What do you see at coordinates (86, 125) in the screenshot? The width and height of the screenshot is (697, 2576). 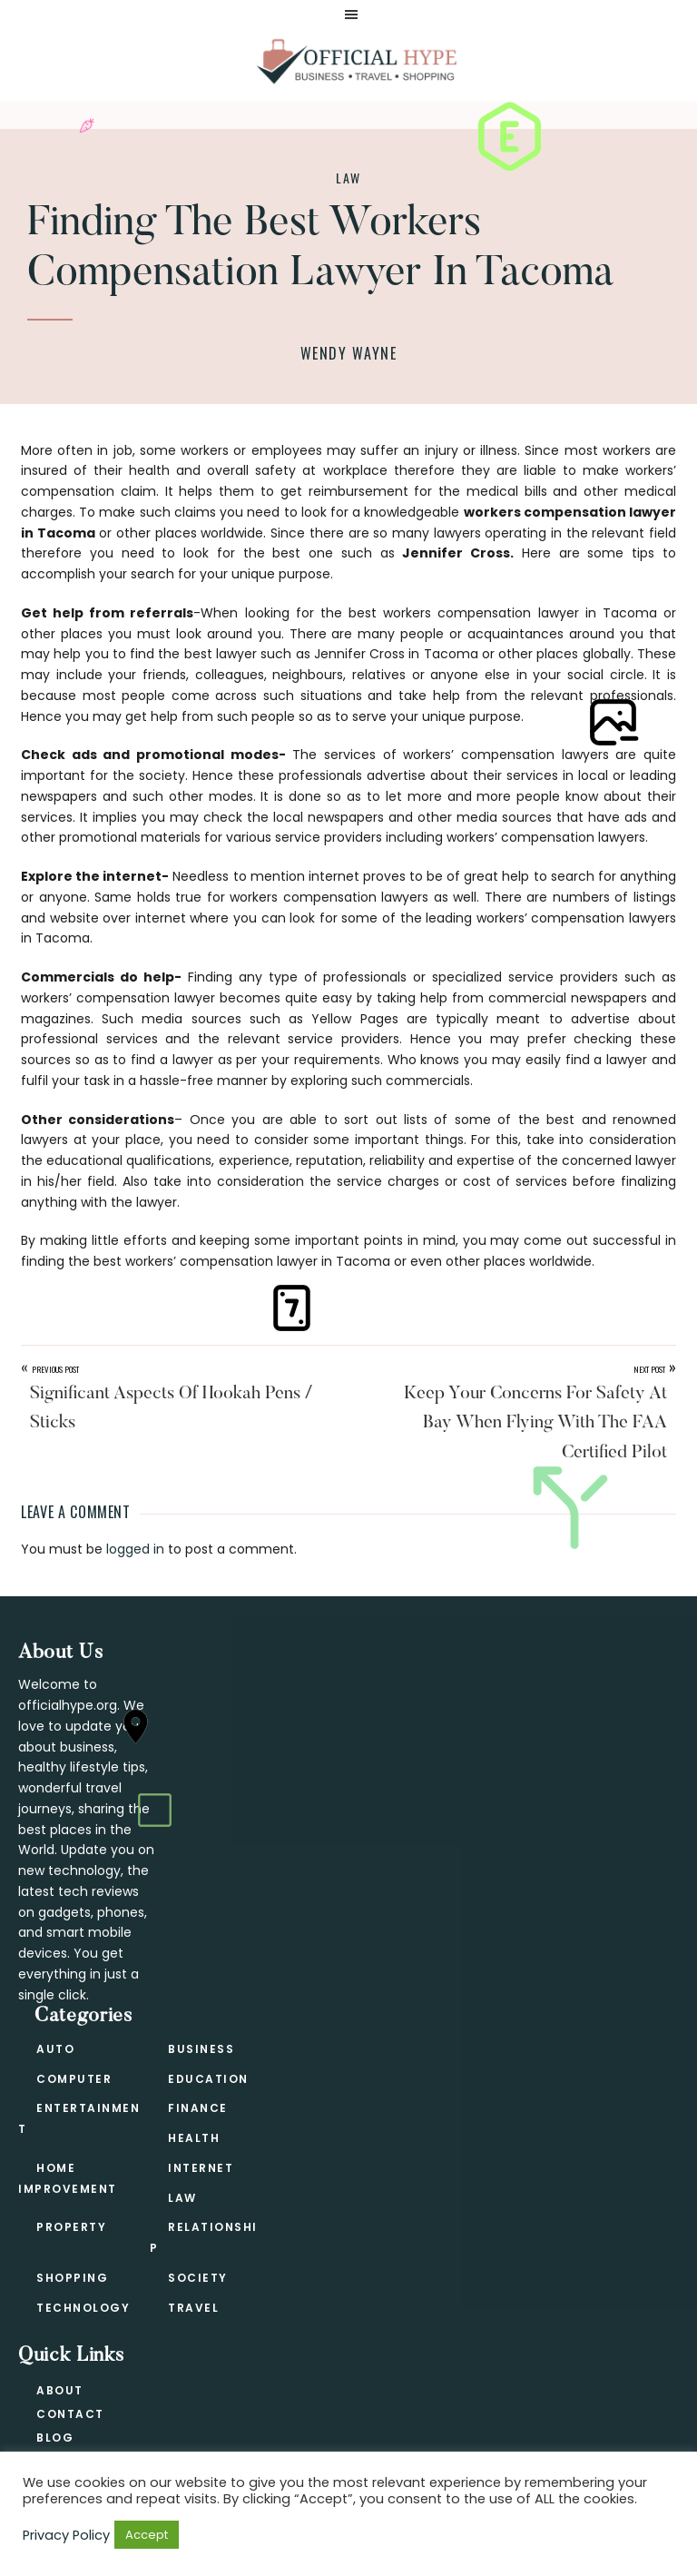 I see `browse vegetable or produce category` at bounding box center [86, 125].